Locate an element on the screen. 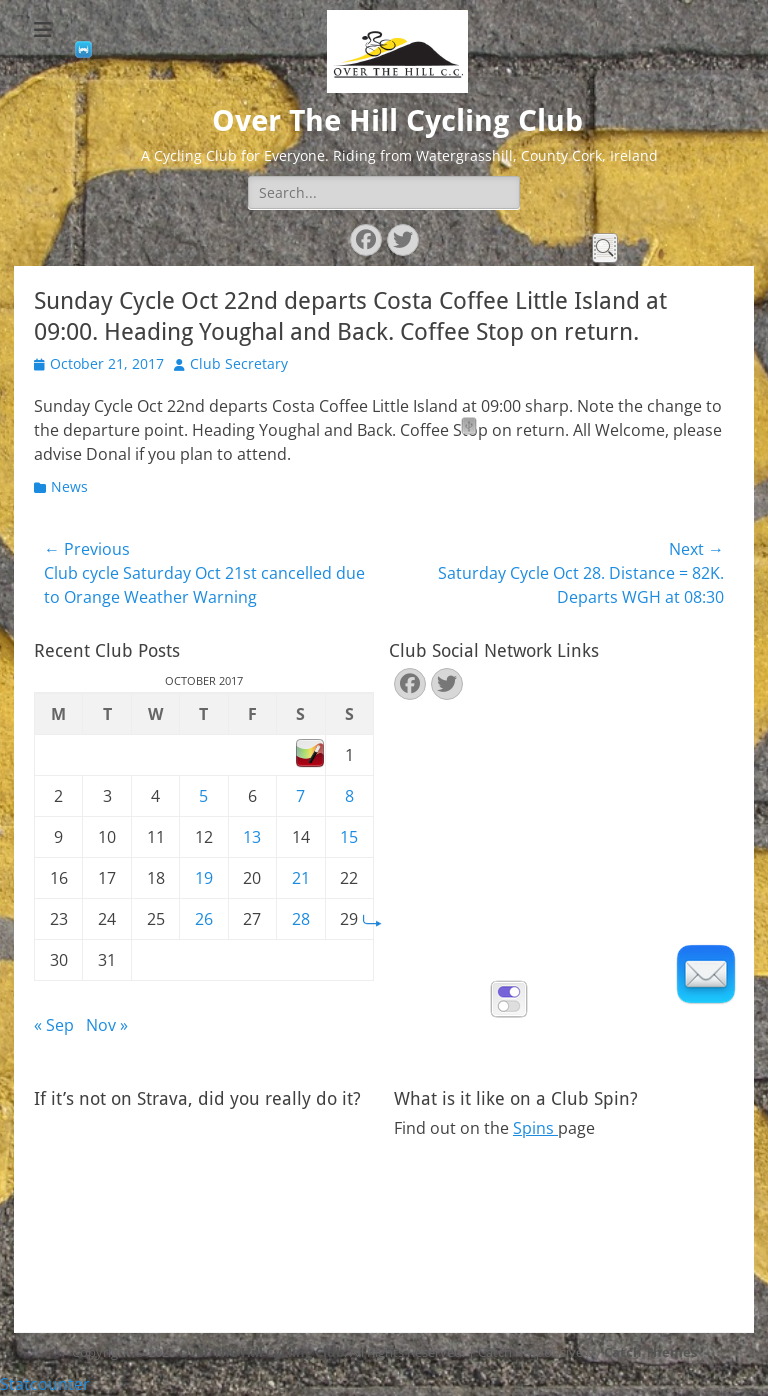 Image resolution: width=768 pixels, height=1396 pixels. forward an email to another recipient is located at coordinates (372, 919).